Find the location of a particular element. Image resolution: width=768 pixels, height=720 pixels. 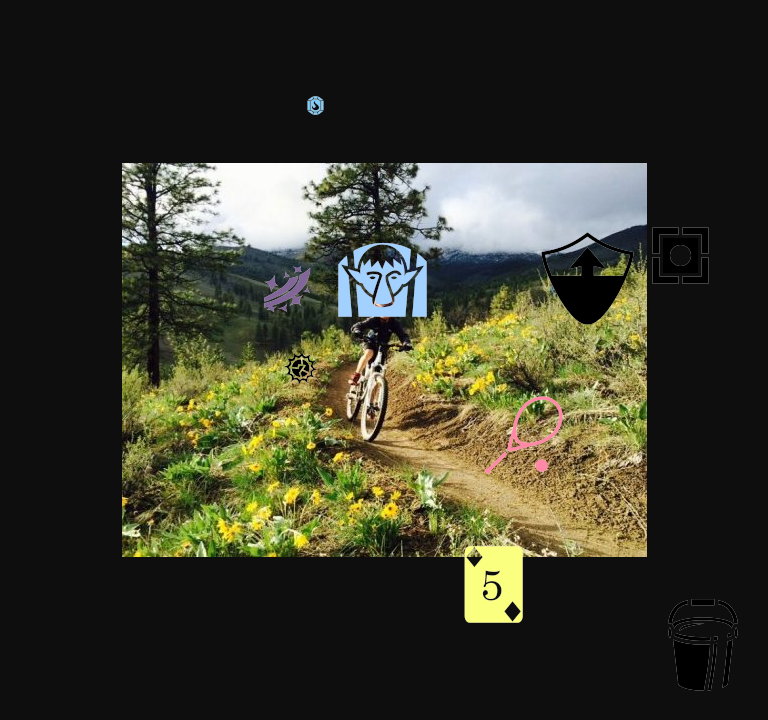

equip or select a magical sword weapon is located at coordinates (287, 289).